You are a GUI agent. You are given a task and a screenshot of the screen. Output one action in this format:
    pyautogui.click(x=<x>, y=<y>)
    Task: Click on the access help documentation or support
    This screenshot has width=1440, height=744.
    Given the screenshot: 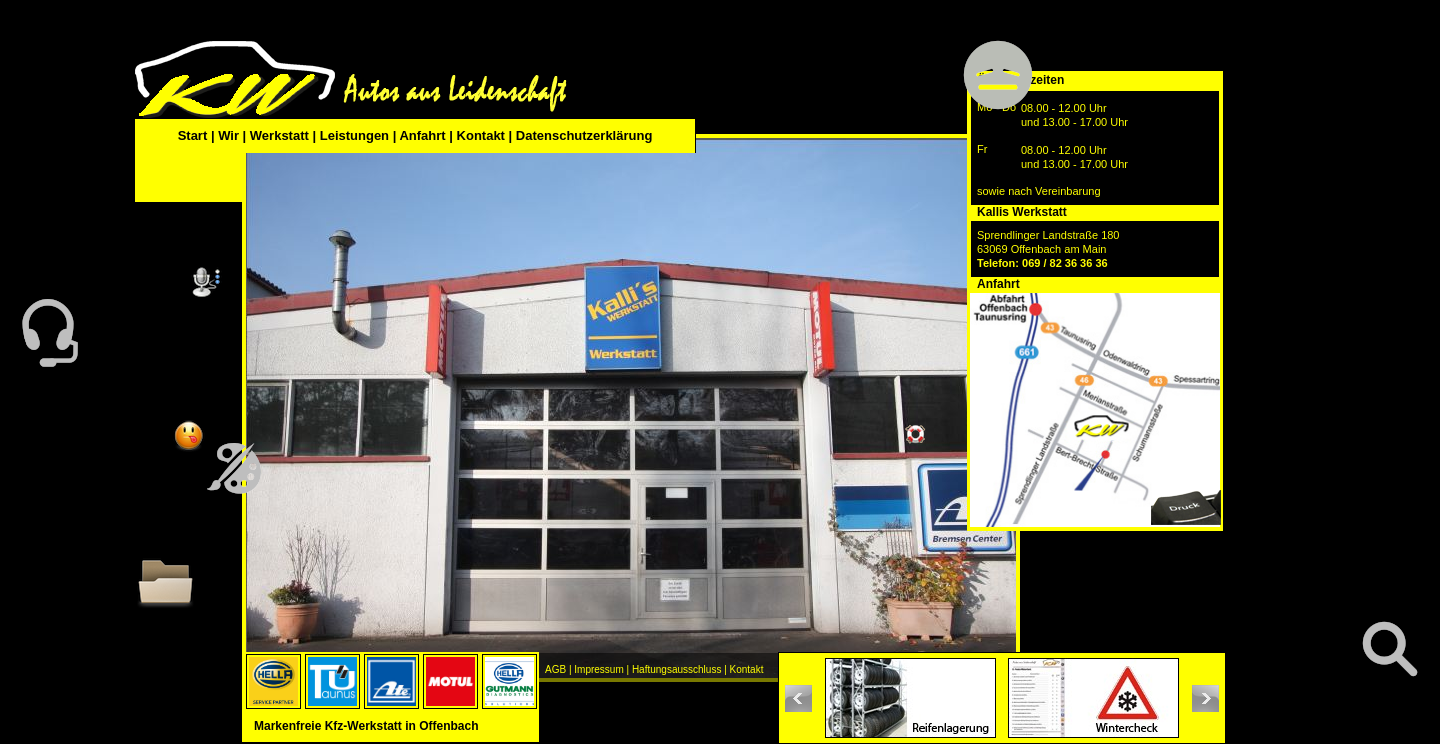 What is the action you would take?
    pyautogui.click(x=915, y=434)
    